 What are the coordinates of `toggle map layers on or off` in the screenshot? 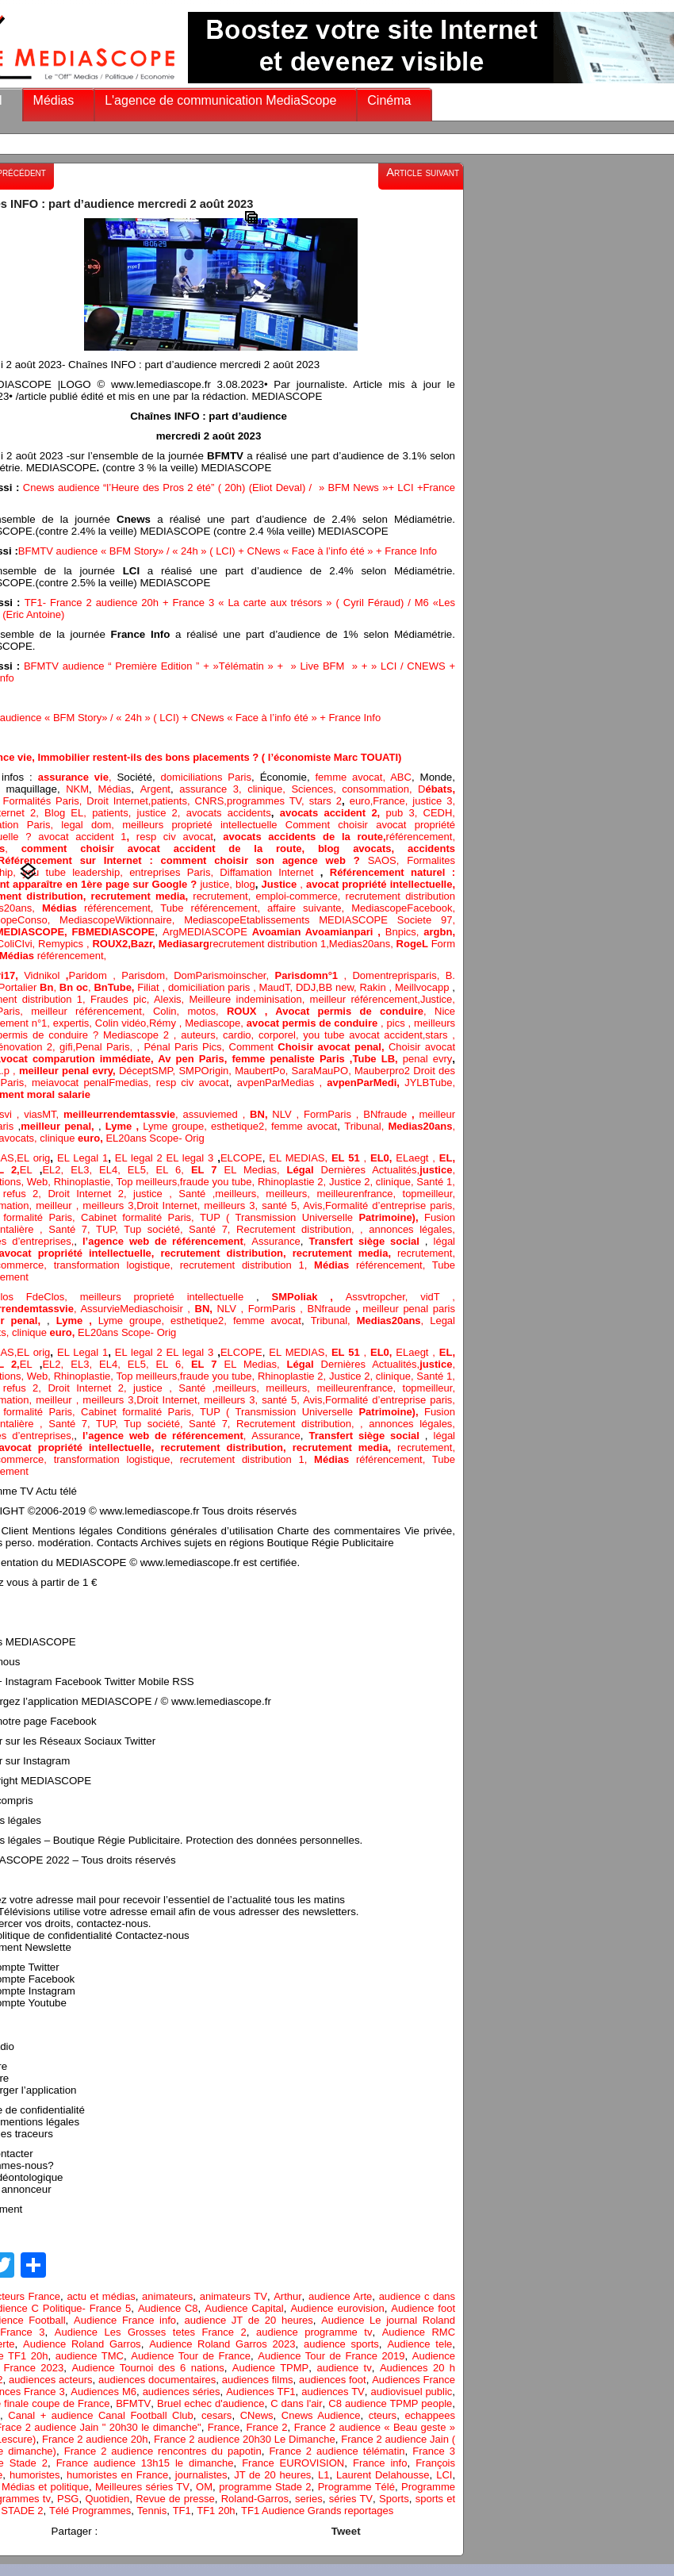 It's located at (28, 871).